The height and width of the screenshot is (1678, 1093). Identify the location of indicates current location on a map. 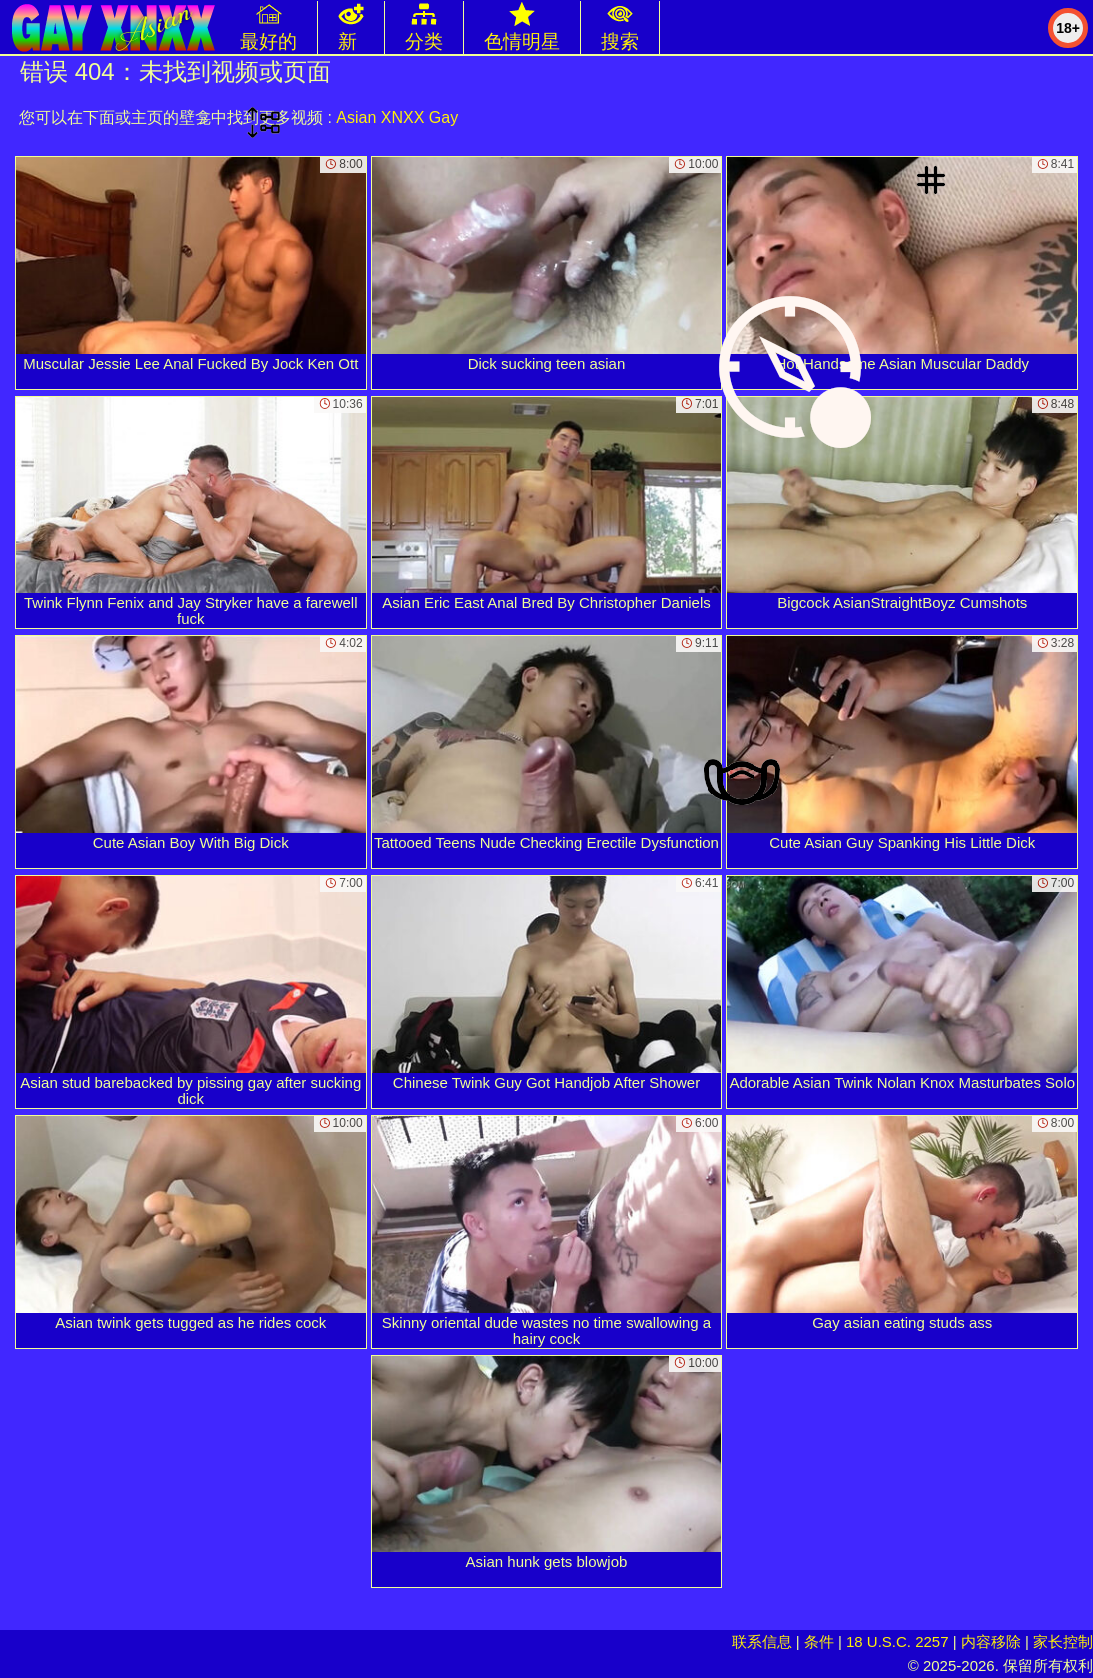
(790, 367).